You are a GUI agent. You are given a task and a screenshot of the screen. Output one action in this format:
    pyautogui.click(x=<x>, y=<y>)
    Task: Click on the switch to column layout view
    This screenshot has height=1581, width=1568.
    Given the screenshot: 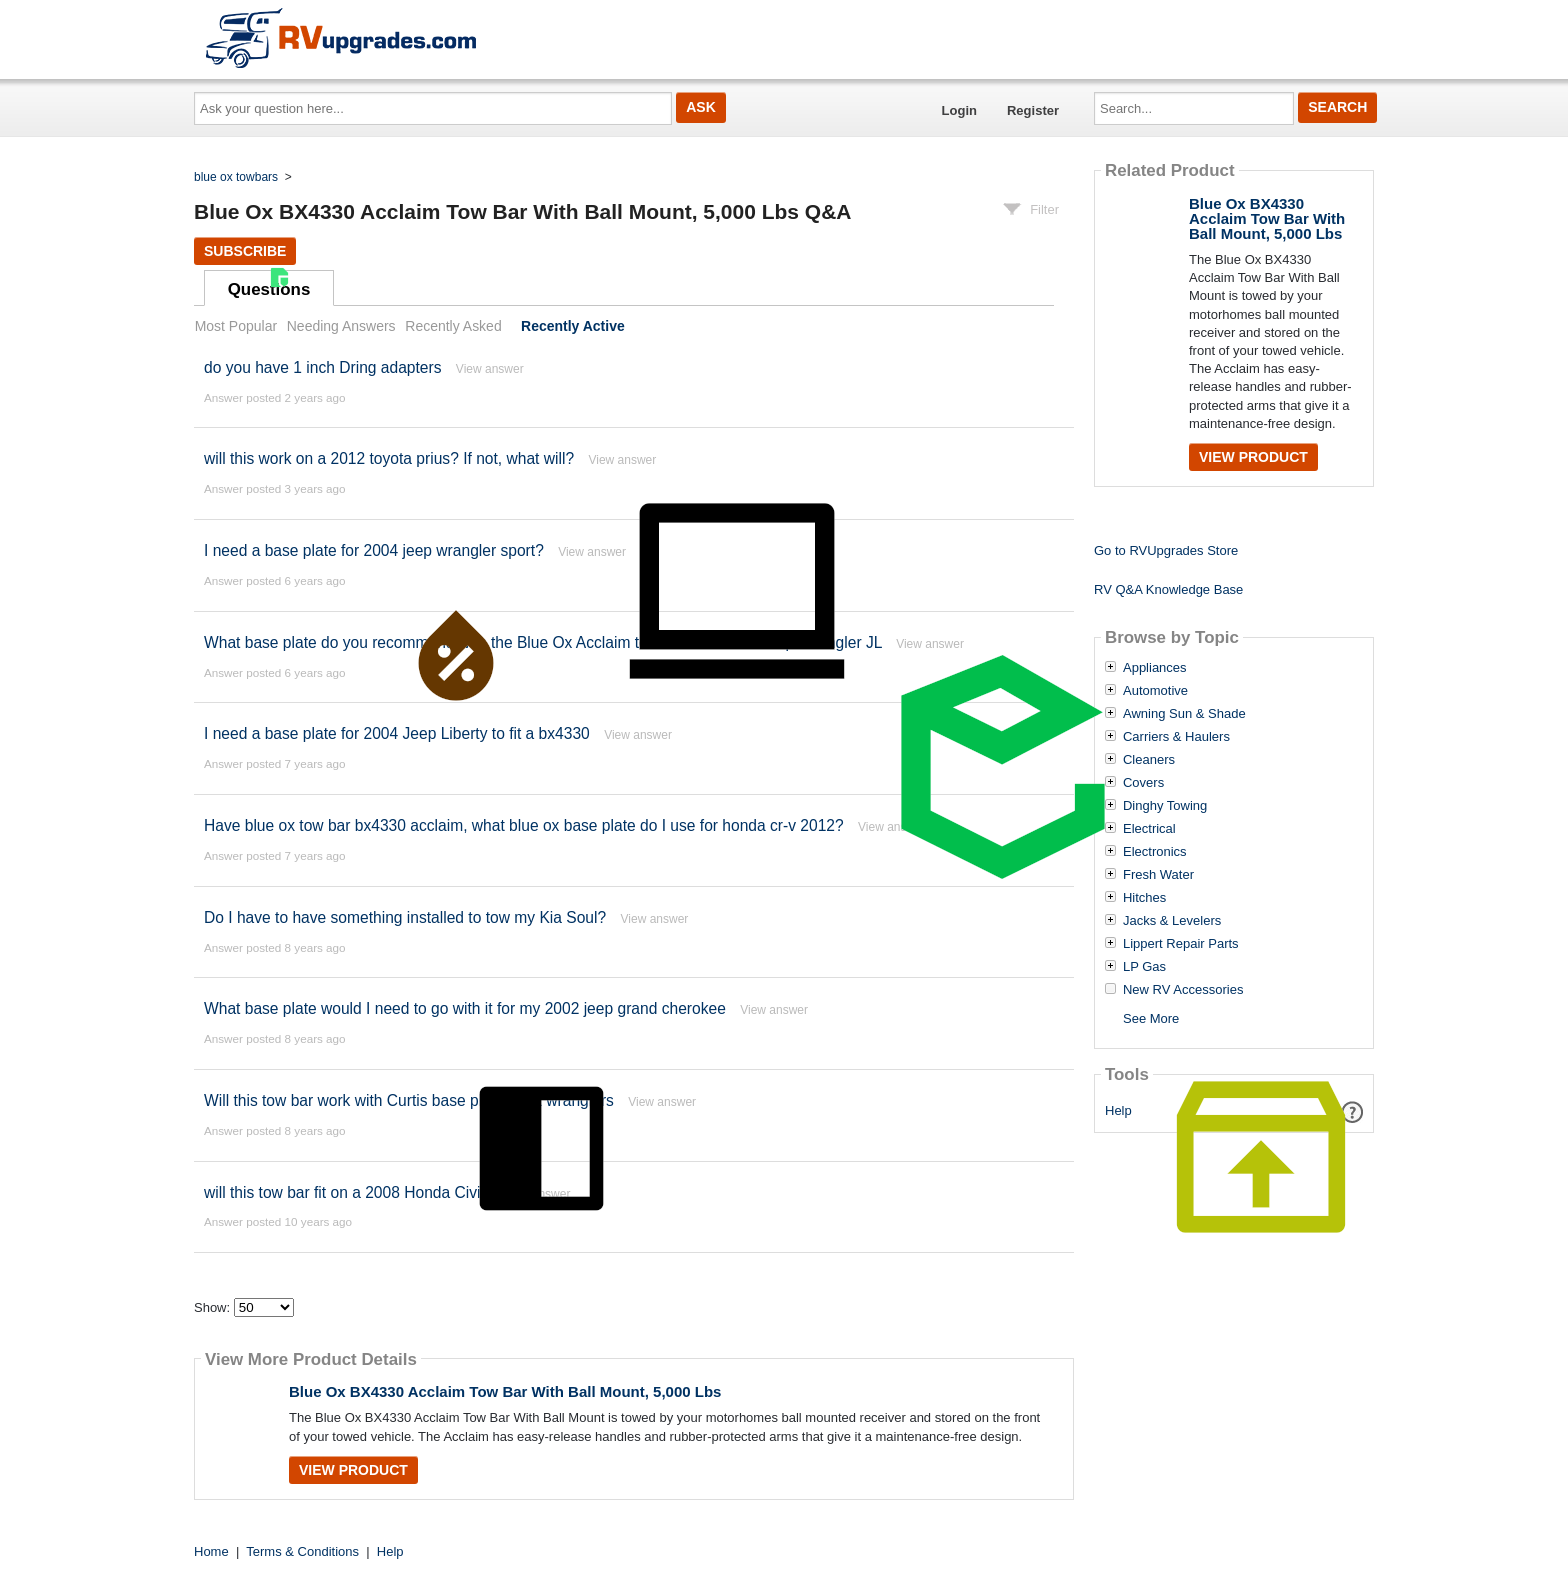 What is the action you would take?
    pyautogui.click(x=541, y=1148)
    